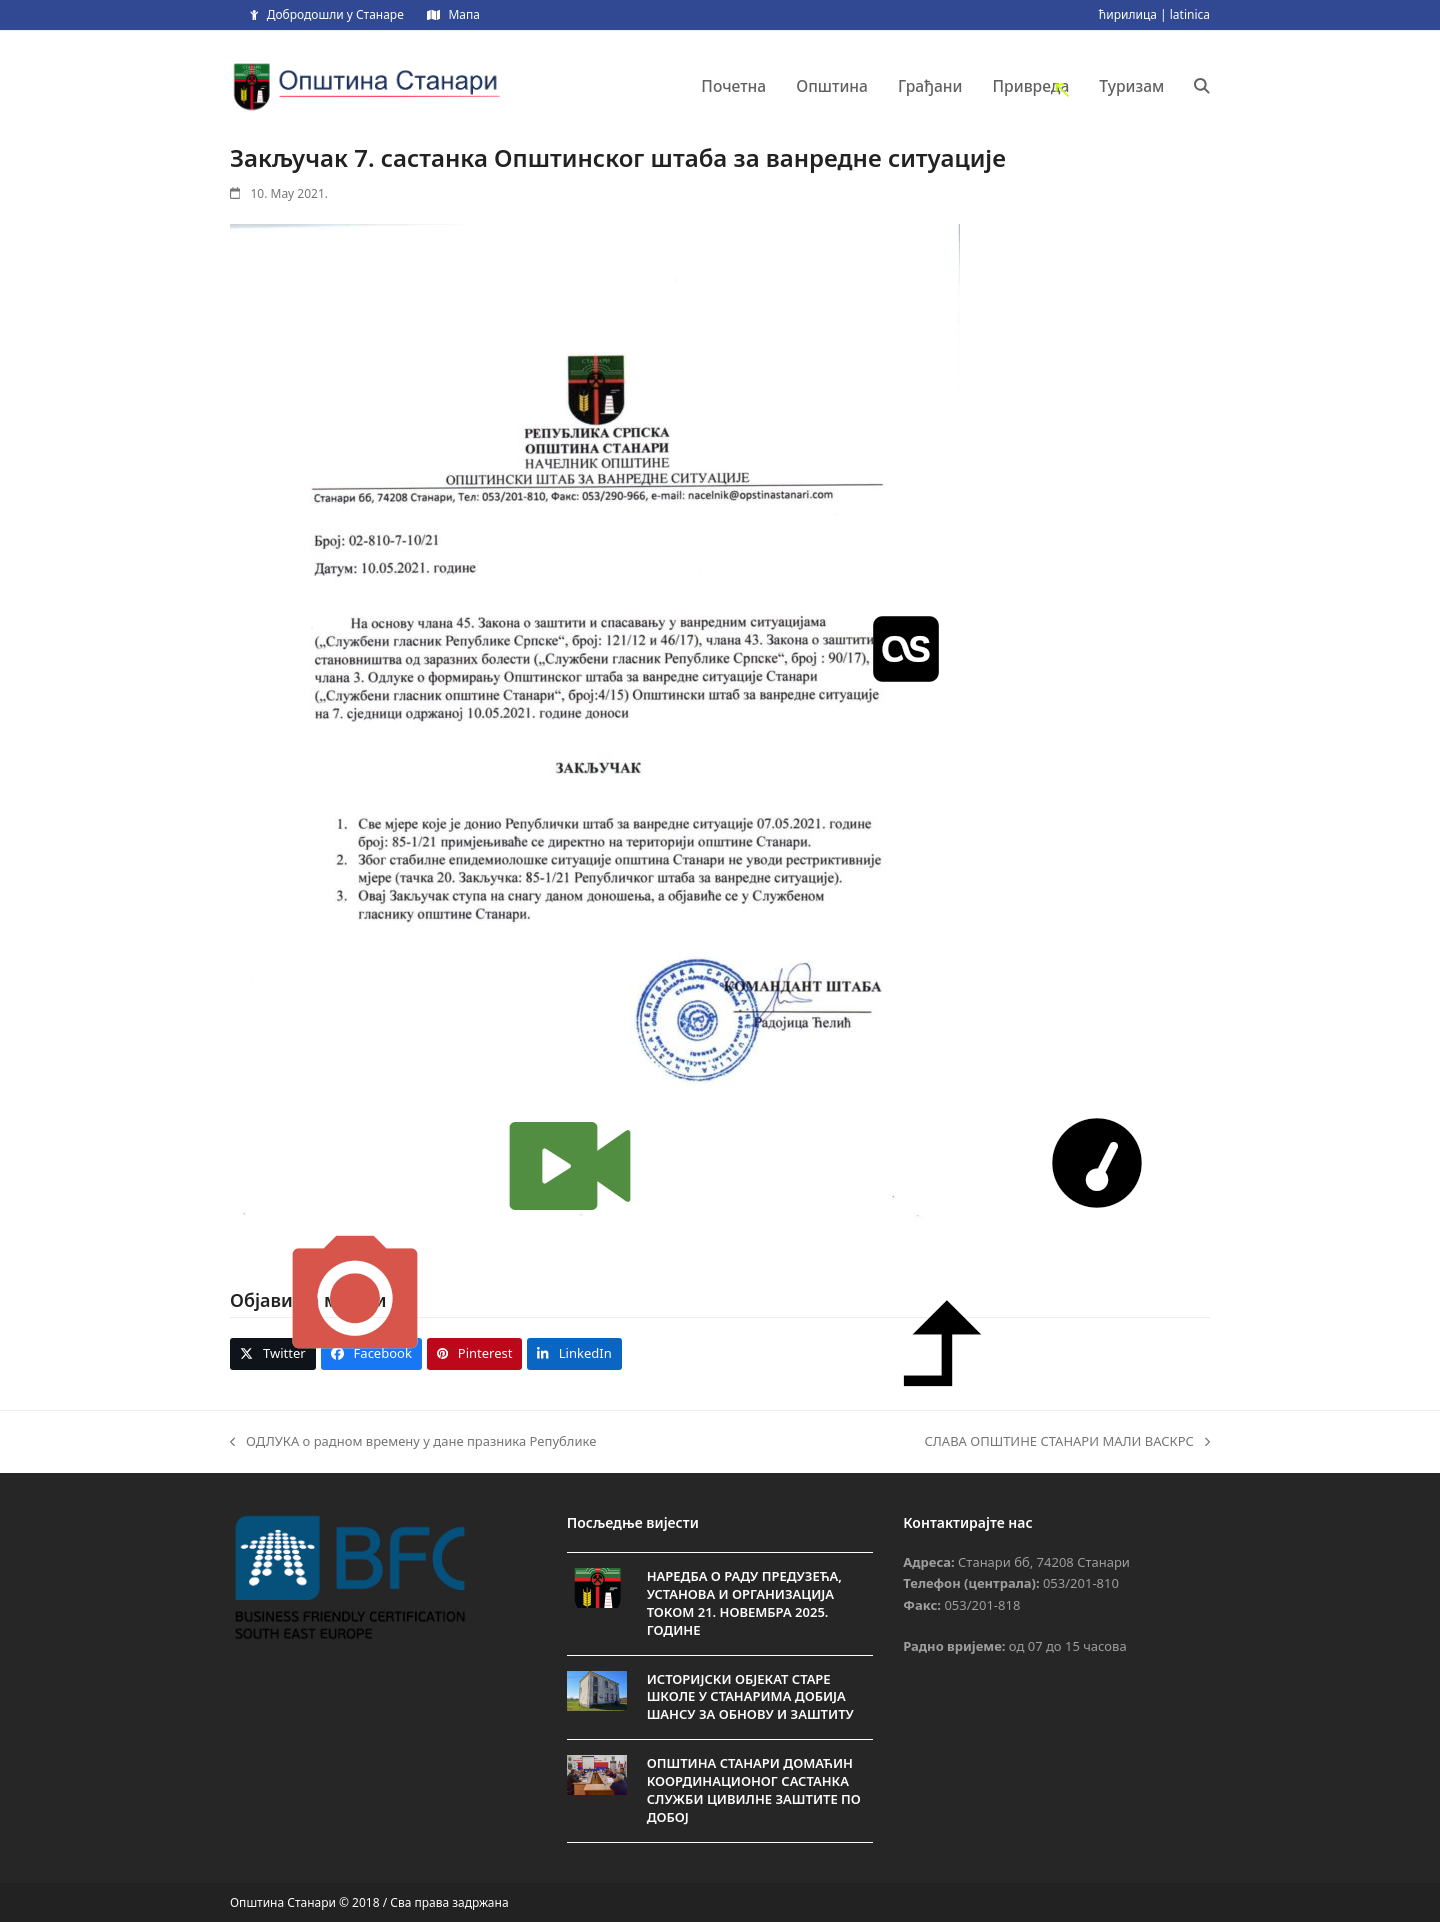  I want to click on indicates high performance or speed level, so click(1097, 1163).